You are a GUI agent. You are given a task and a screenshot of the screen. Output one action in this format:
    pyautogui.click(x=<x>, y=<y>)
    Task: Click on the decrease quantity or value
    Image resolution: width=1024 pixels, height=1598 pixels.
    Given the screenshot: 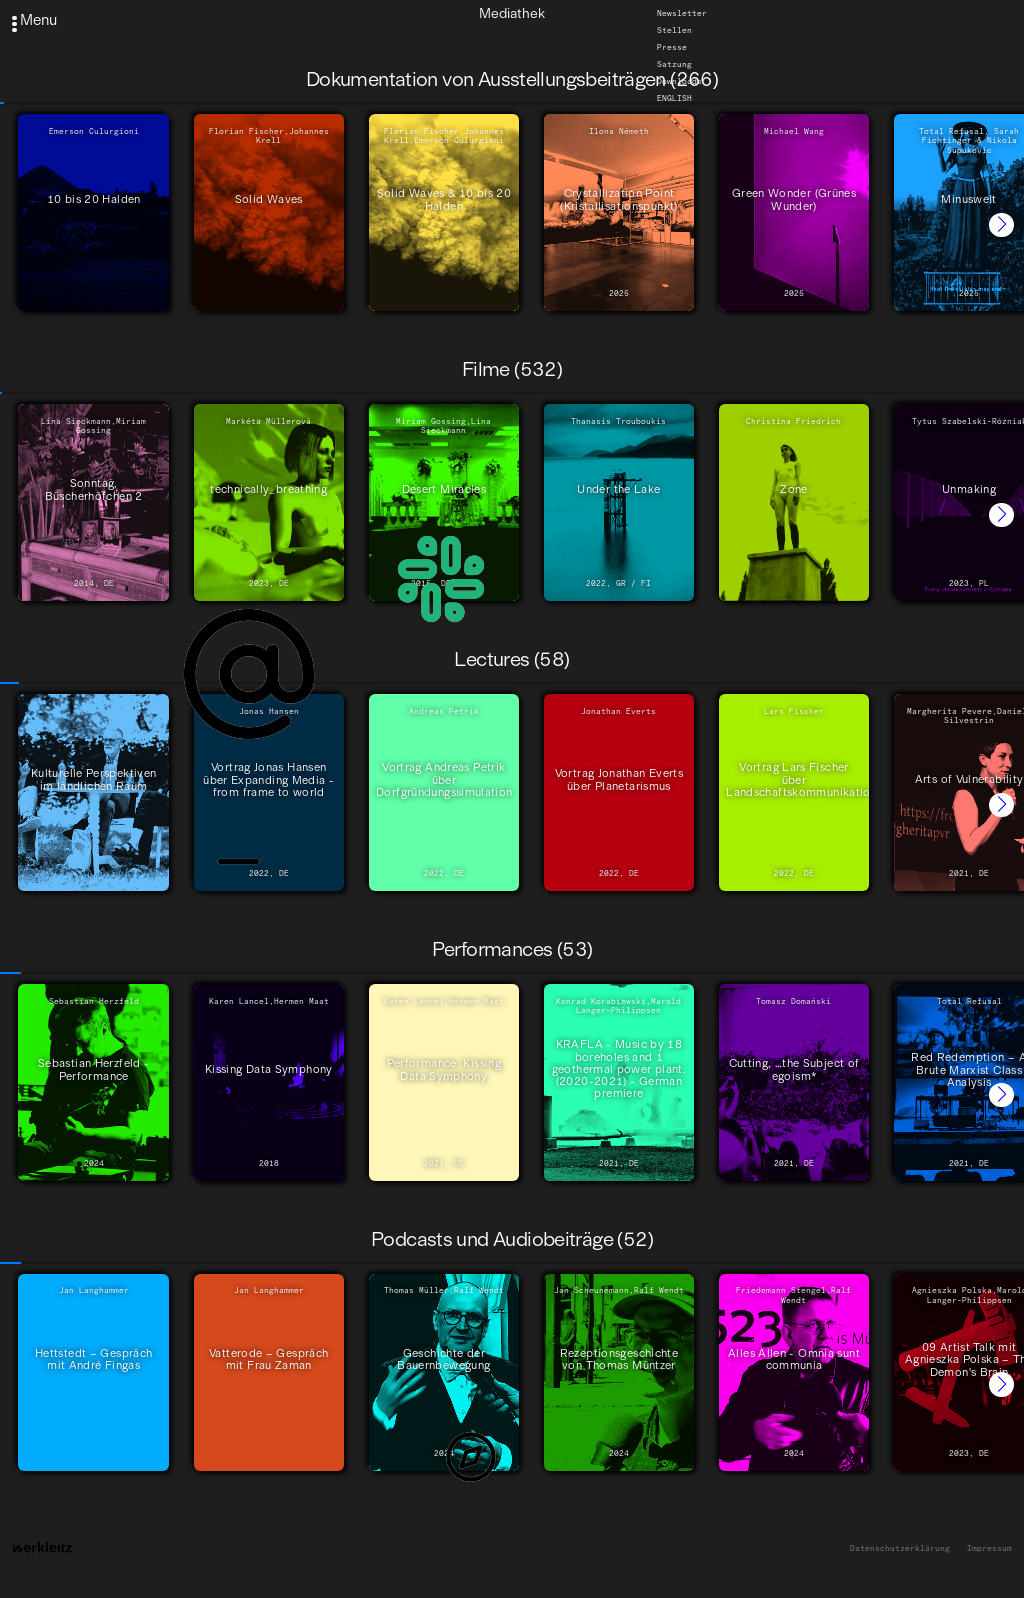 What is the action you would take?
    pyautogui.click(x=238, y=861)
    